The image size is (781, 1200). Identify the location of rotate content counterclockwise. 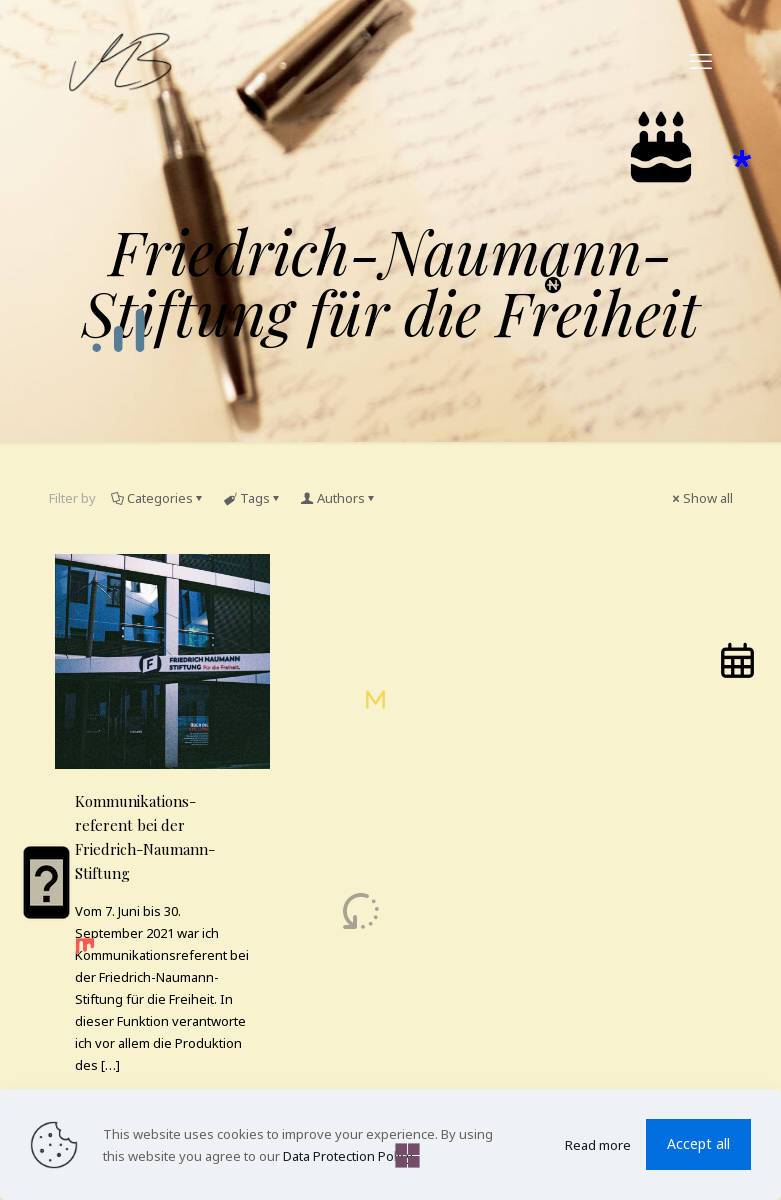
(361, 911).